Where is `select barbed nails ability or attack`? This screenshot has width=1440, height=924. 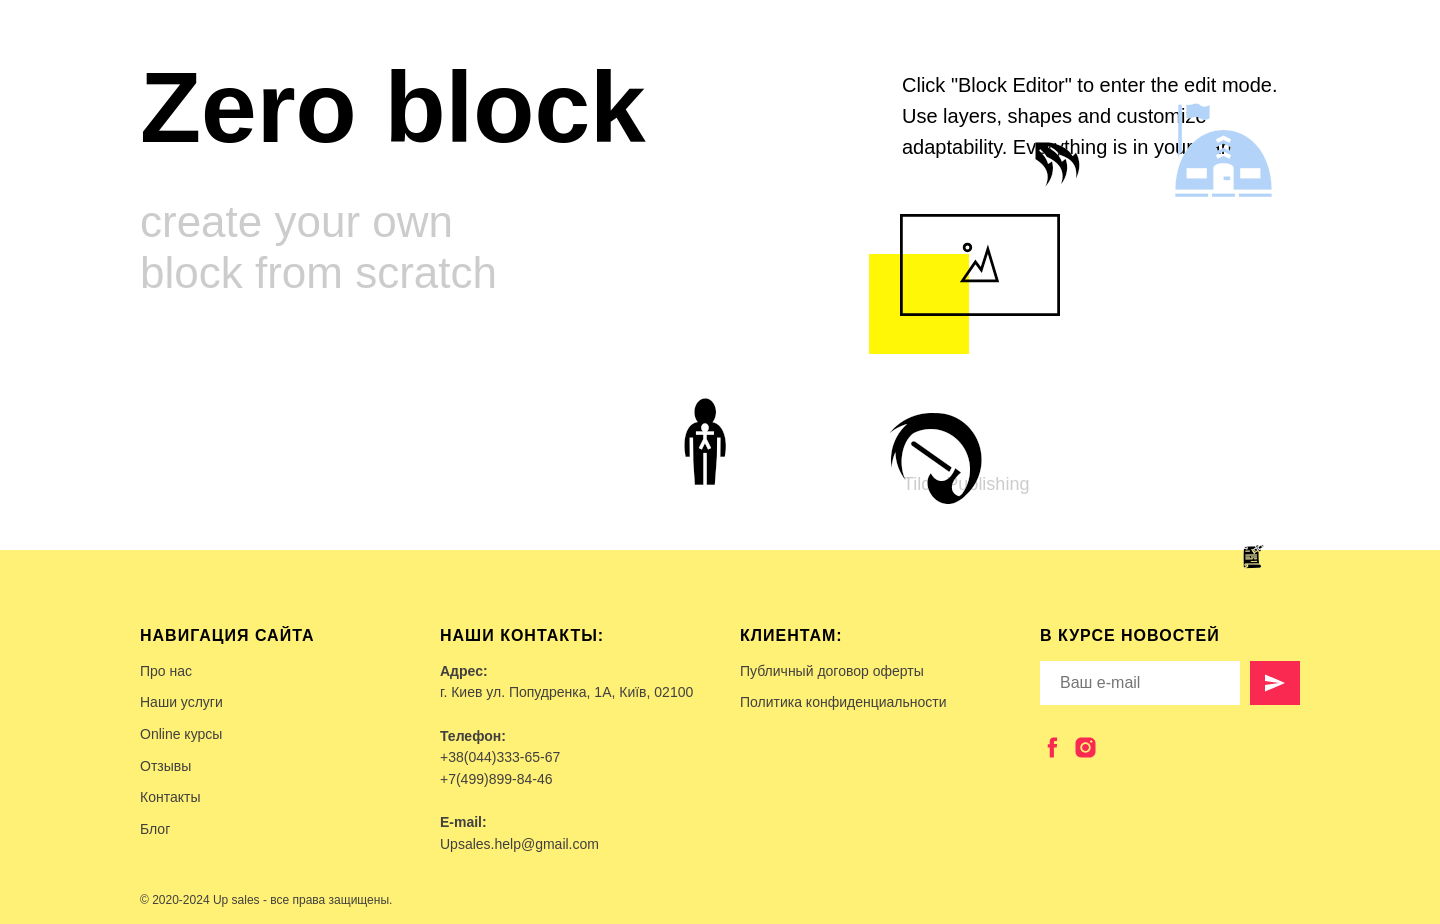 select barbed nails ability or attack is located at coordinates (1057, 164).